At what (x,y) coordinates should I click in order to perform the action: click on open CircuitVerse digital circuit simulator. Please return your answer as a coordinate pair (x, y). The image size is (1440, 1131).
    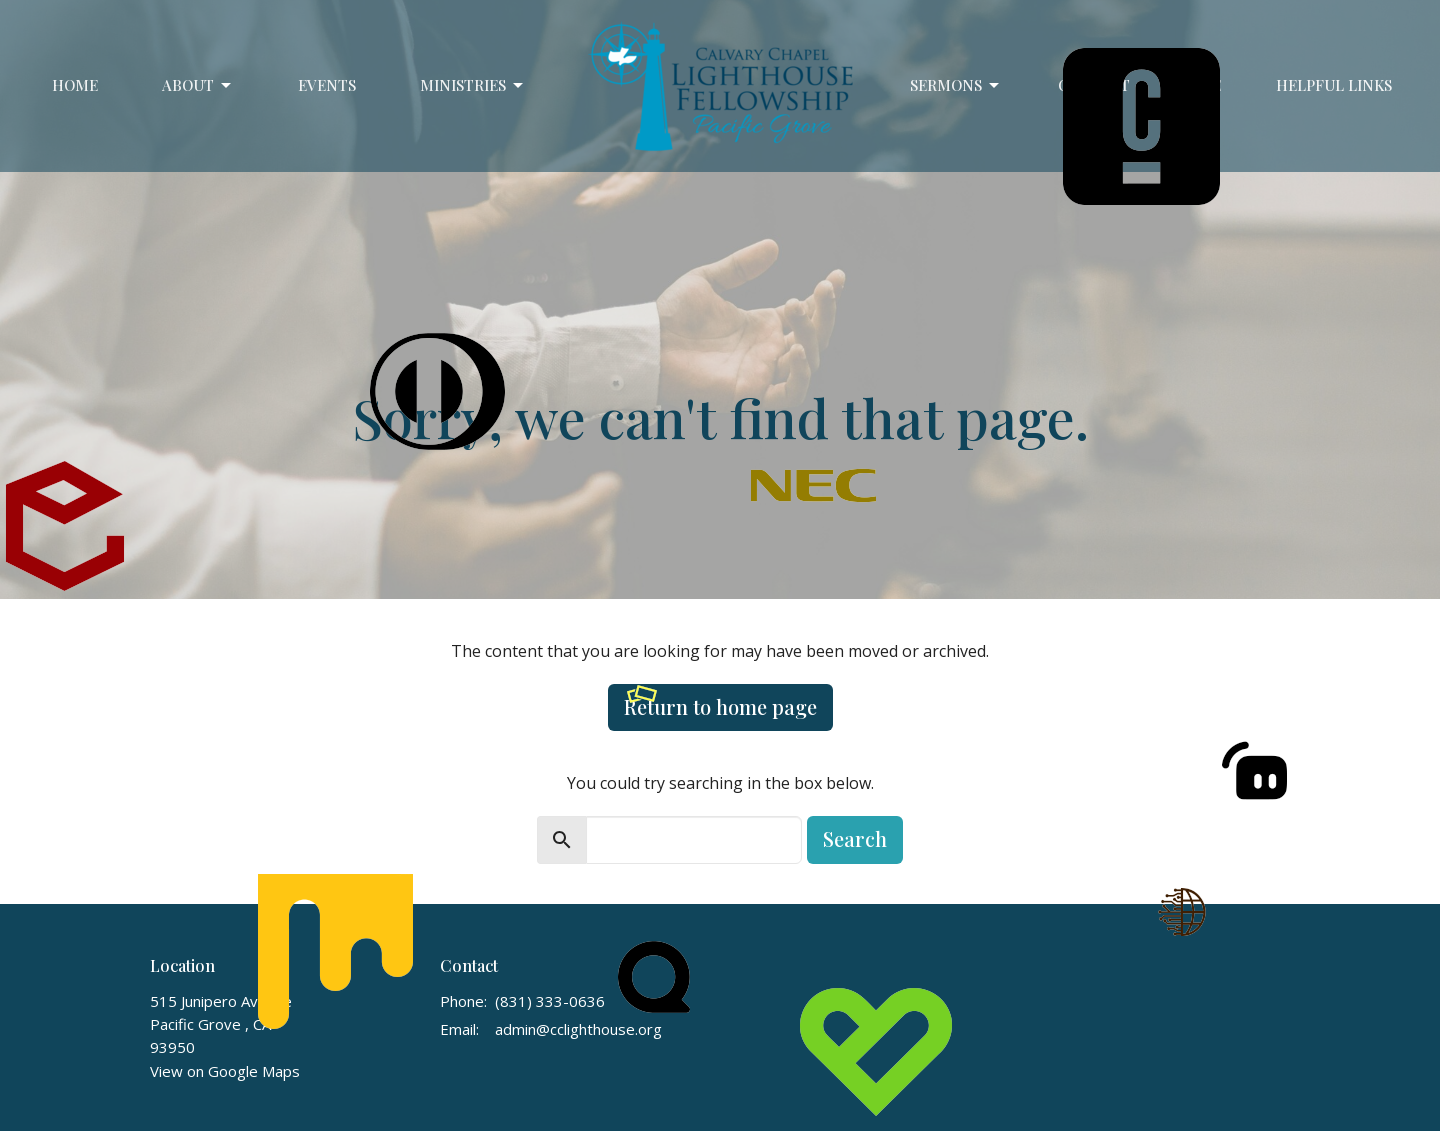
    Looking at the image, I should click on (1182, 912).